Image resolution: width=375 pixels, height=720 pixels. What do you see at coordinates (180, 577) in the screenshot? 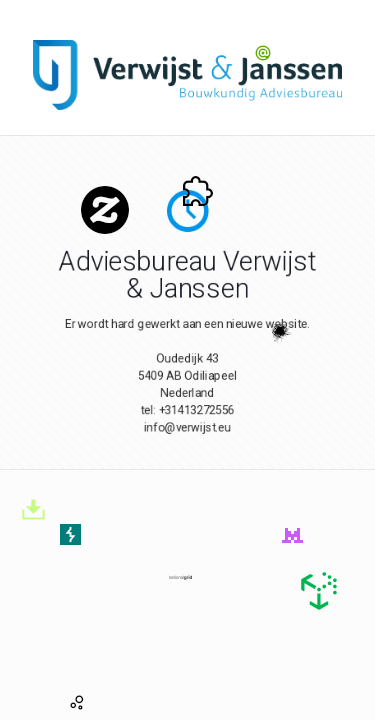
I see `national grid company logo` at bounding box center [180, 577].